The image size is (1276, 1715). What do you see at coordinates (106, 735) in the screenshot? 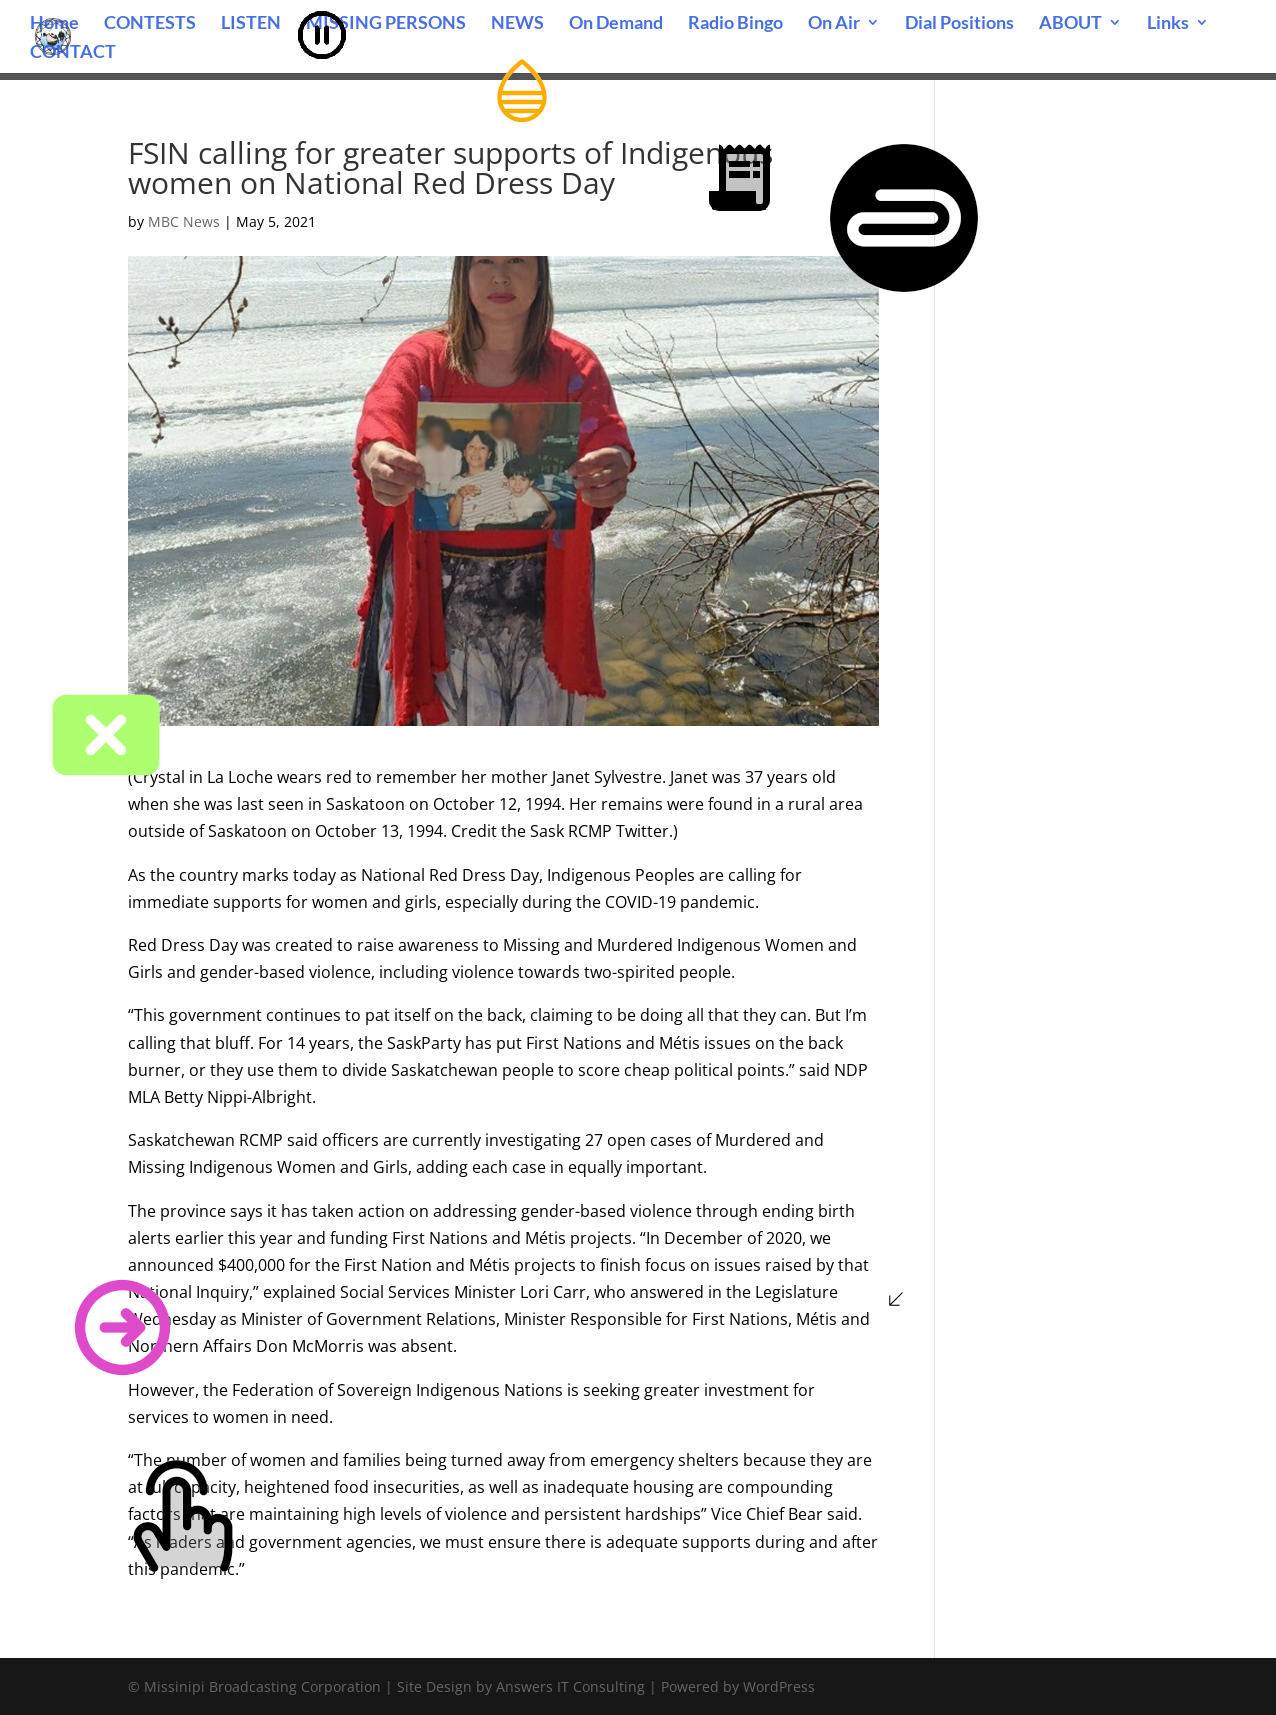
I see `close the current window` at bounding box center [106, 735].